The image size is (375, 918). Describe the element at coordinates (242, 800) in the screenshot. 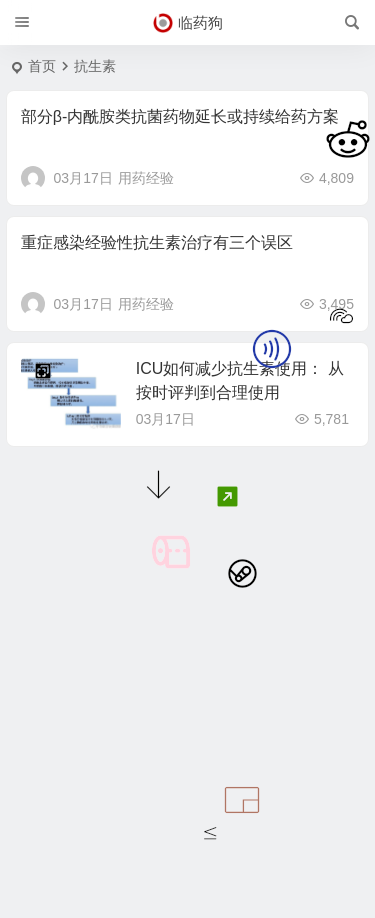

I see `enable picture-in-picture mode` at that location.